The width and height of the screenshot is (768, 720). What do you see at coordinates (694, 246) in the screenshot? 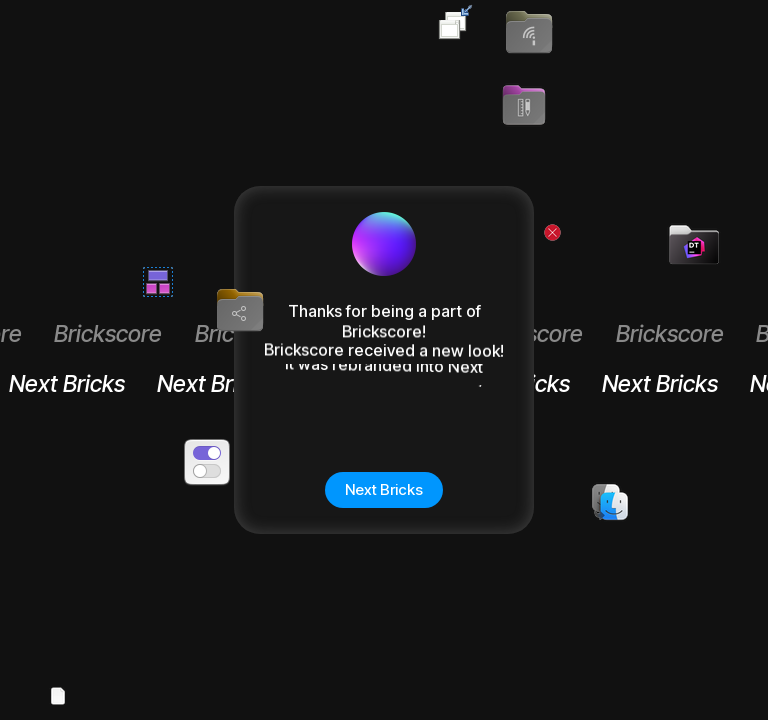
I see `open jetbrains dottrace project folder` at bounding box center [694, 246].